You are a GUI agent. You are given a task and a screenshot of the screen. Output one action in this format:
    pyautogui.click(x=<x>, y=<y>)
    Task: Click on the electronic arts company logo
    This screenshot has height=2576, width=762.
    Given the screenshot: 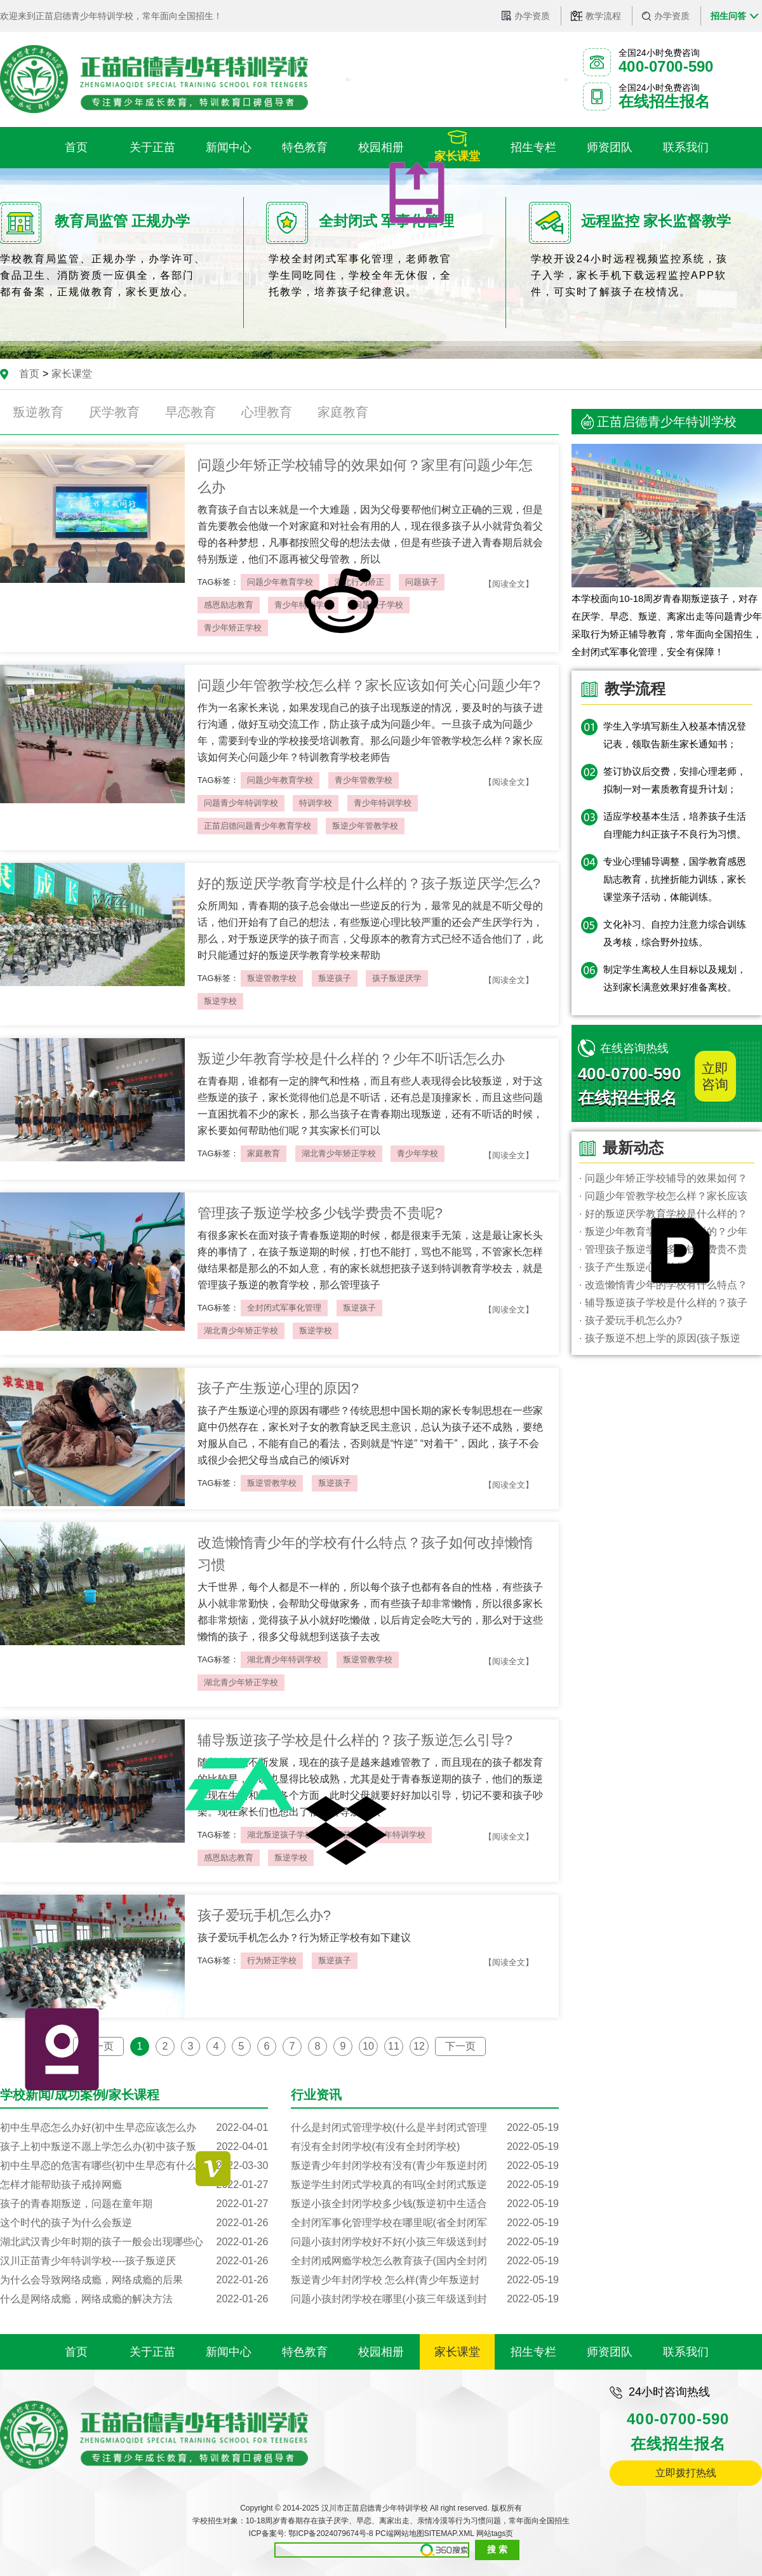 What is the action you would take?
    pyautogui.click(x=239, y=1784)
    